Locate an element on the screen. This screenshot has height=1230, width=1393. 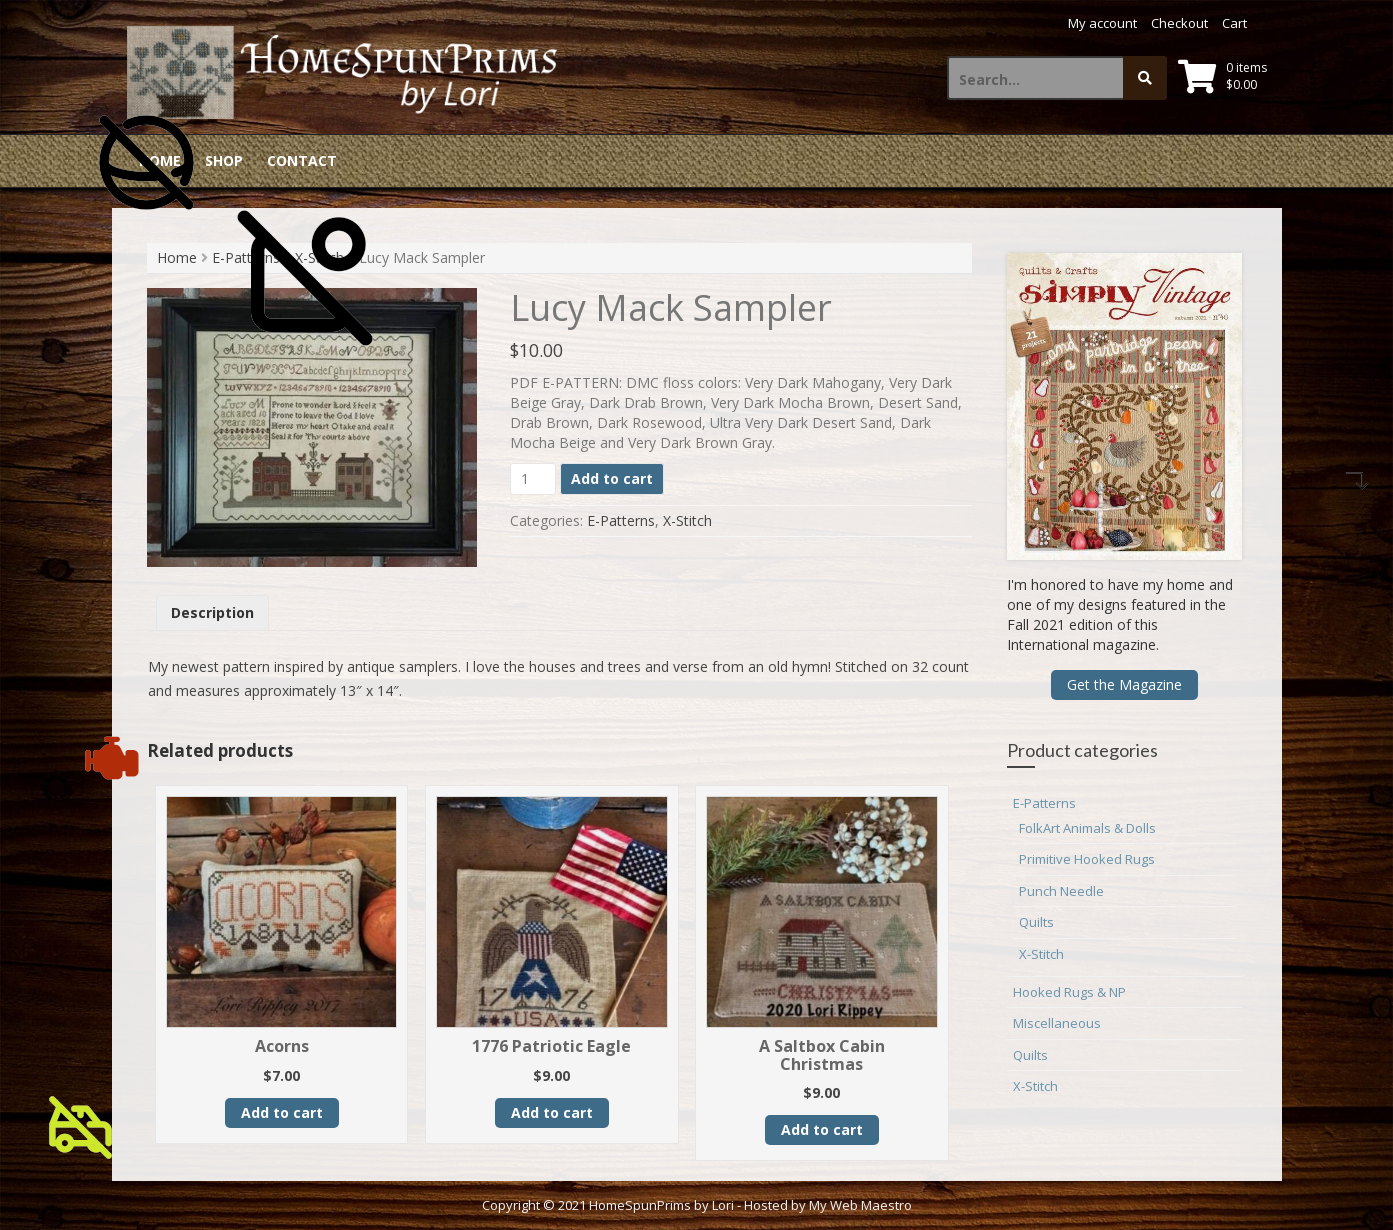
vehicle unavailable or disabled is located at coordinates (80, 1127).